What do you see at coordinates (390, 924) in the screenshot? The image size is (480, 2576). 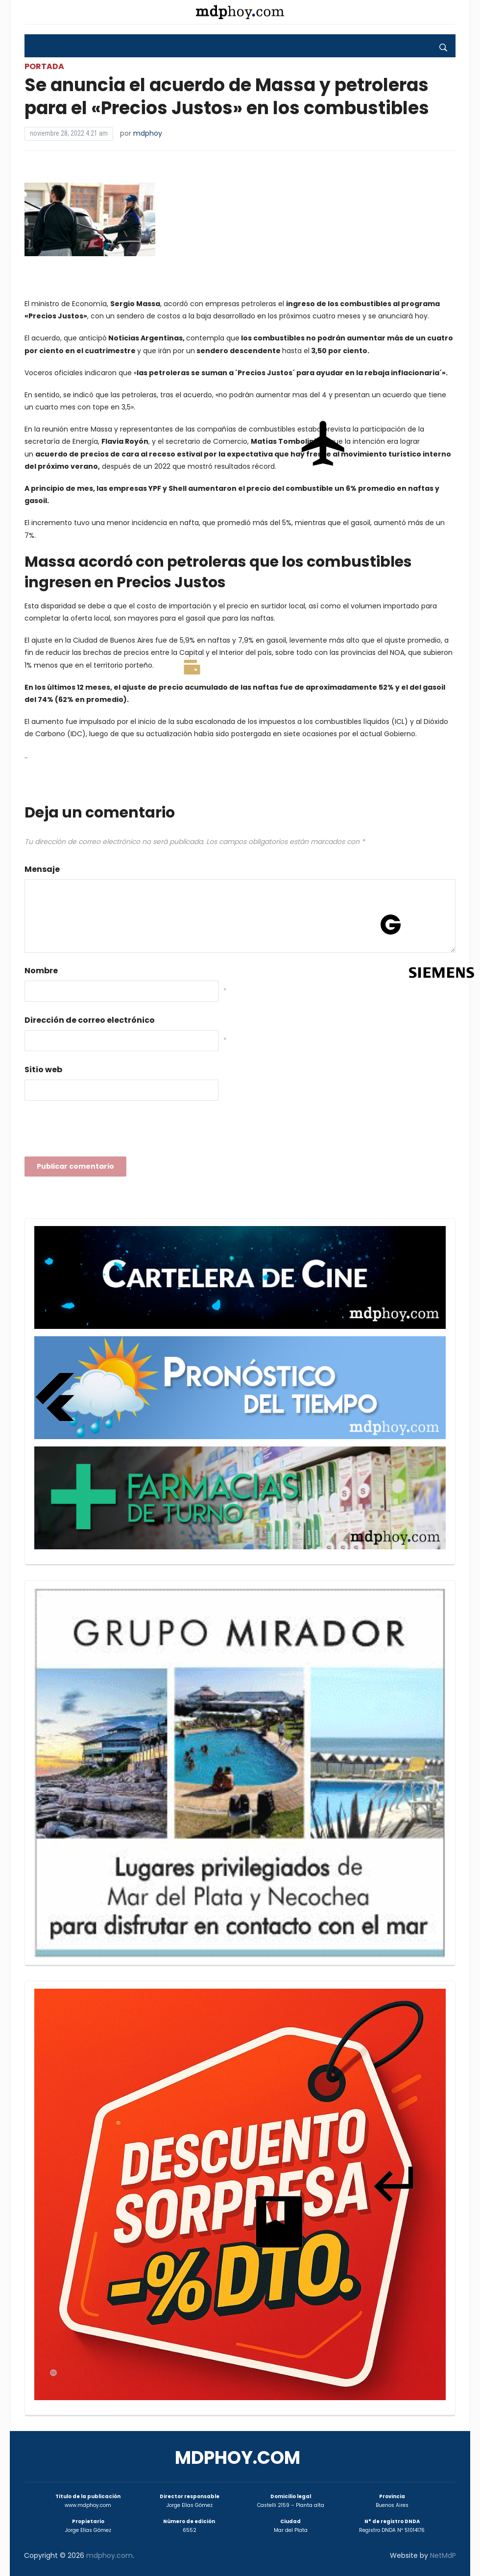 I see `open the Groupon app` at bounding box center [390, 924].